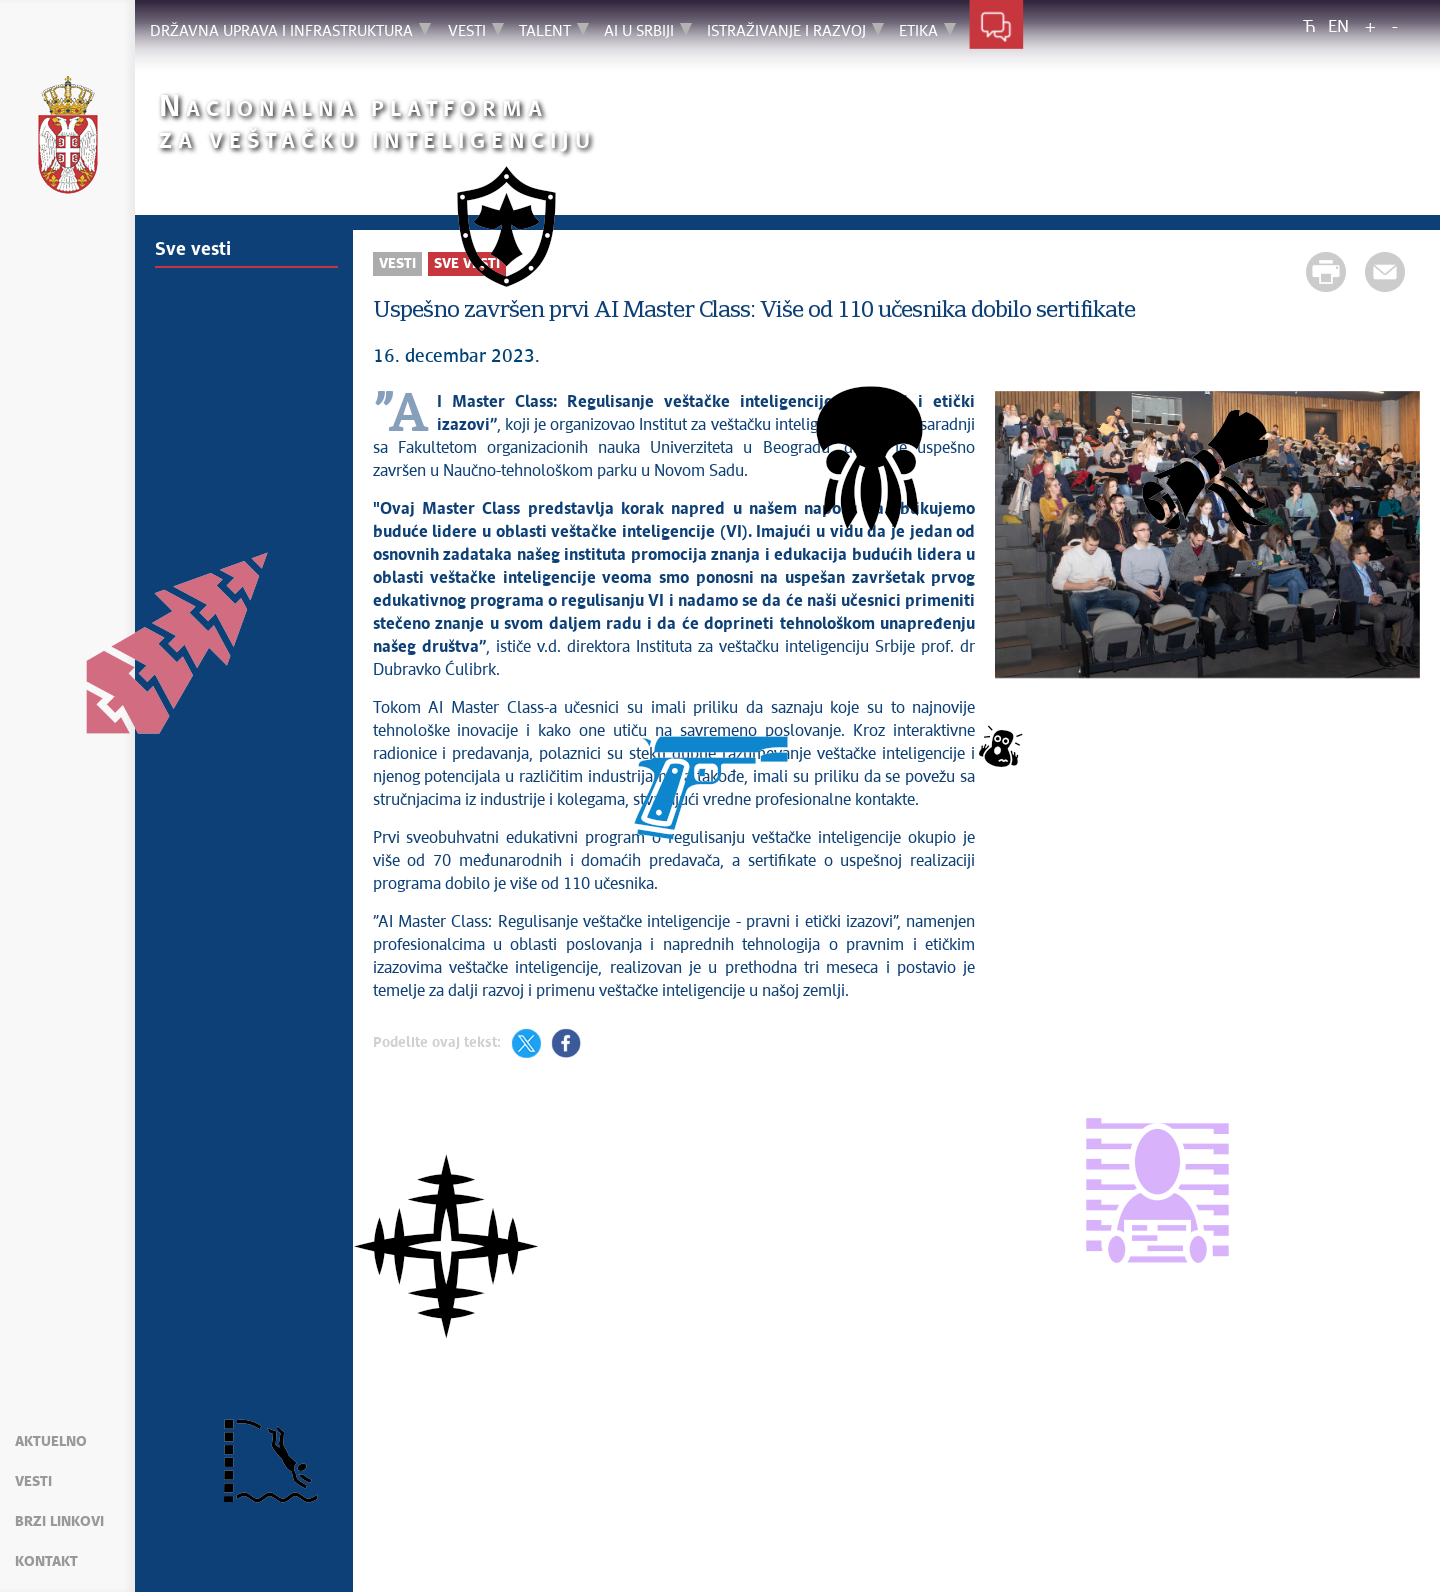  What do you see at coordinates (176, 642) in the screenshot?
I see `indicates vehicle drift or traction loss in a racing game` at bounding box center [176, 642].